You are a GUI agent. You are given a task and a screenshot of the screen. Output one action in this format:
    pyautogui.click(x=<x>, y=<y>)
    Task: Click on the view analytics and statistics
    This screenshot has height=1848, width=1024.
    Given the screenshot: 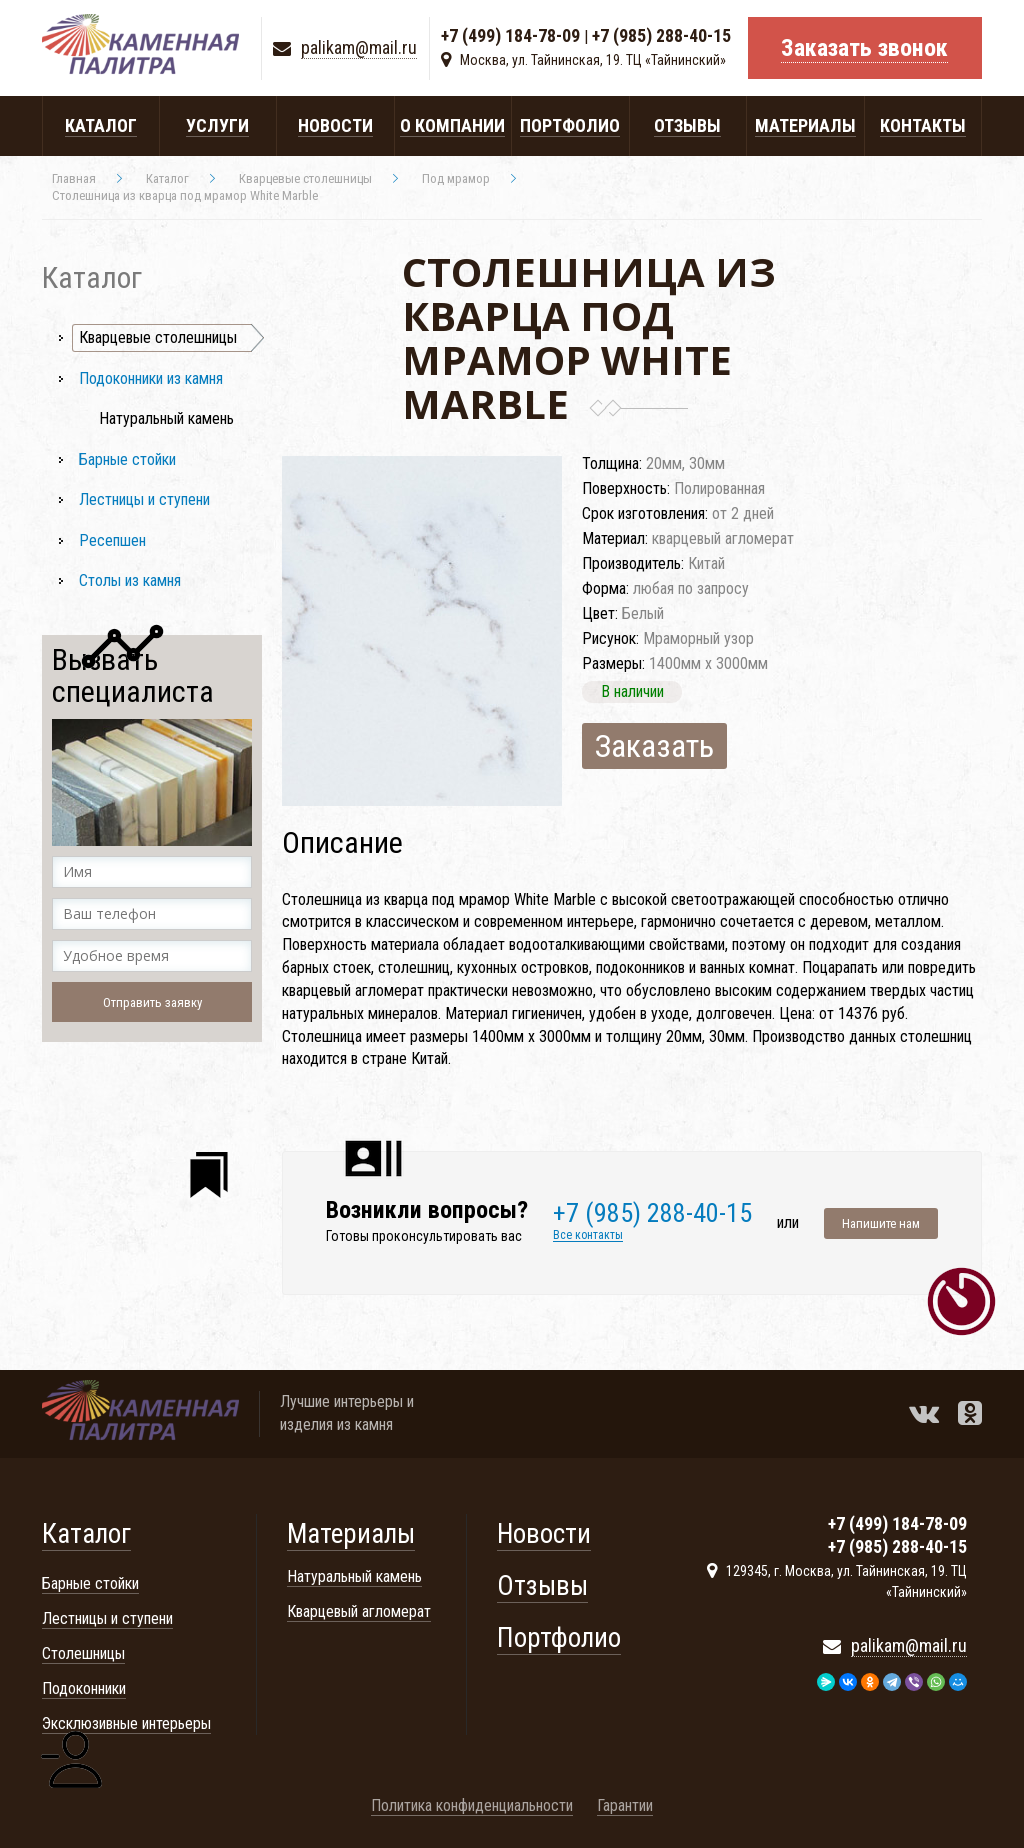 What is the action you would take?
    pyautogui.click(x=122, y=646)
    